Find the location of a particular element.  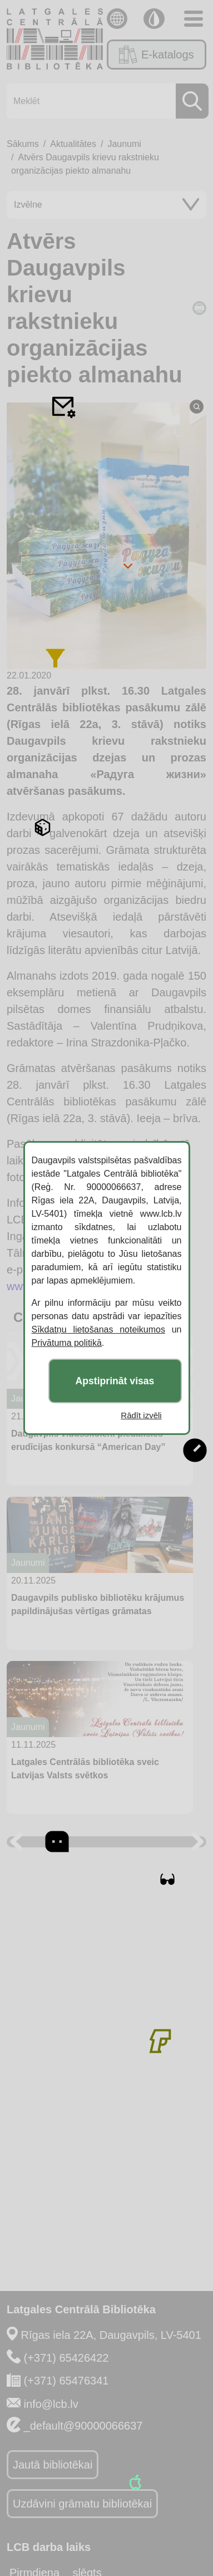

randomize or shuffle content is located at coordinates (42, 827).